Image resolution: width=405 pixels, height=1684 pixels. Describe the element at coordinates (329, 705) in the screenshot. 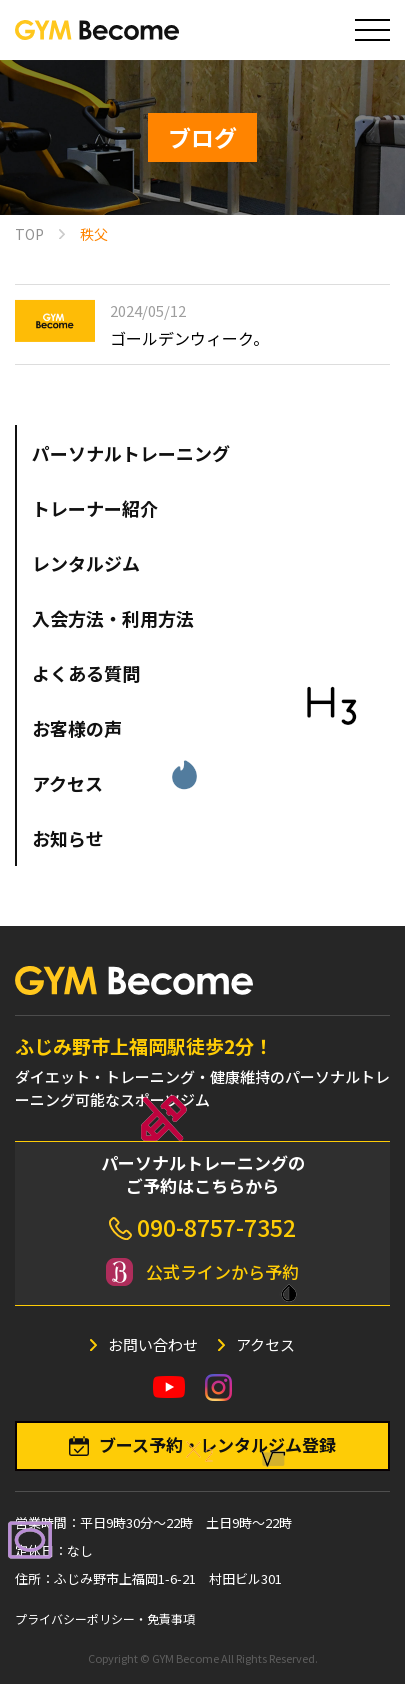

I see `format text as heading level 3` at that location.